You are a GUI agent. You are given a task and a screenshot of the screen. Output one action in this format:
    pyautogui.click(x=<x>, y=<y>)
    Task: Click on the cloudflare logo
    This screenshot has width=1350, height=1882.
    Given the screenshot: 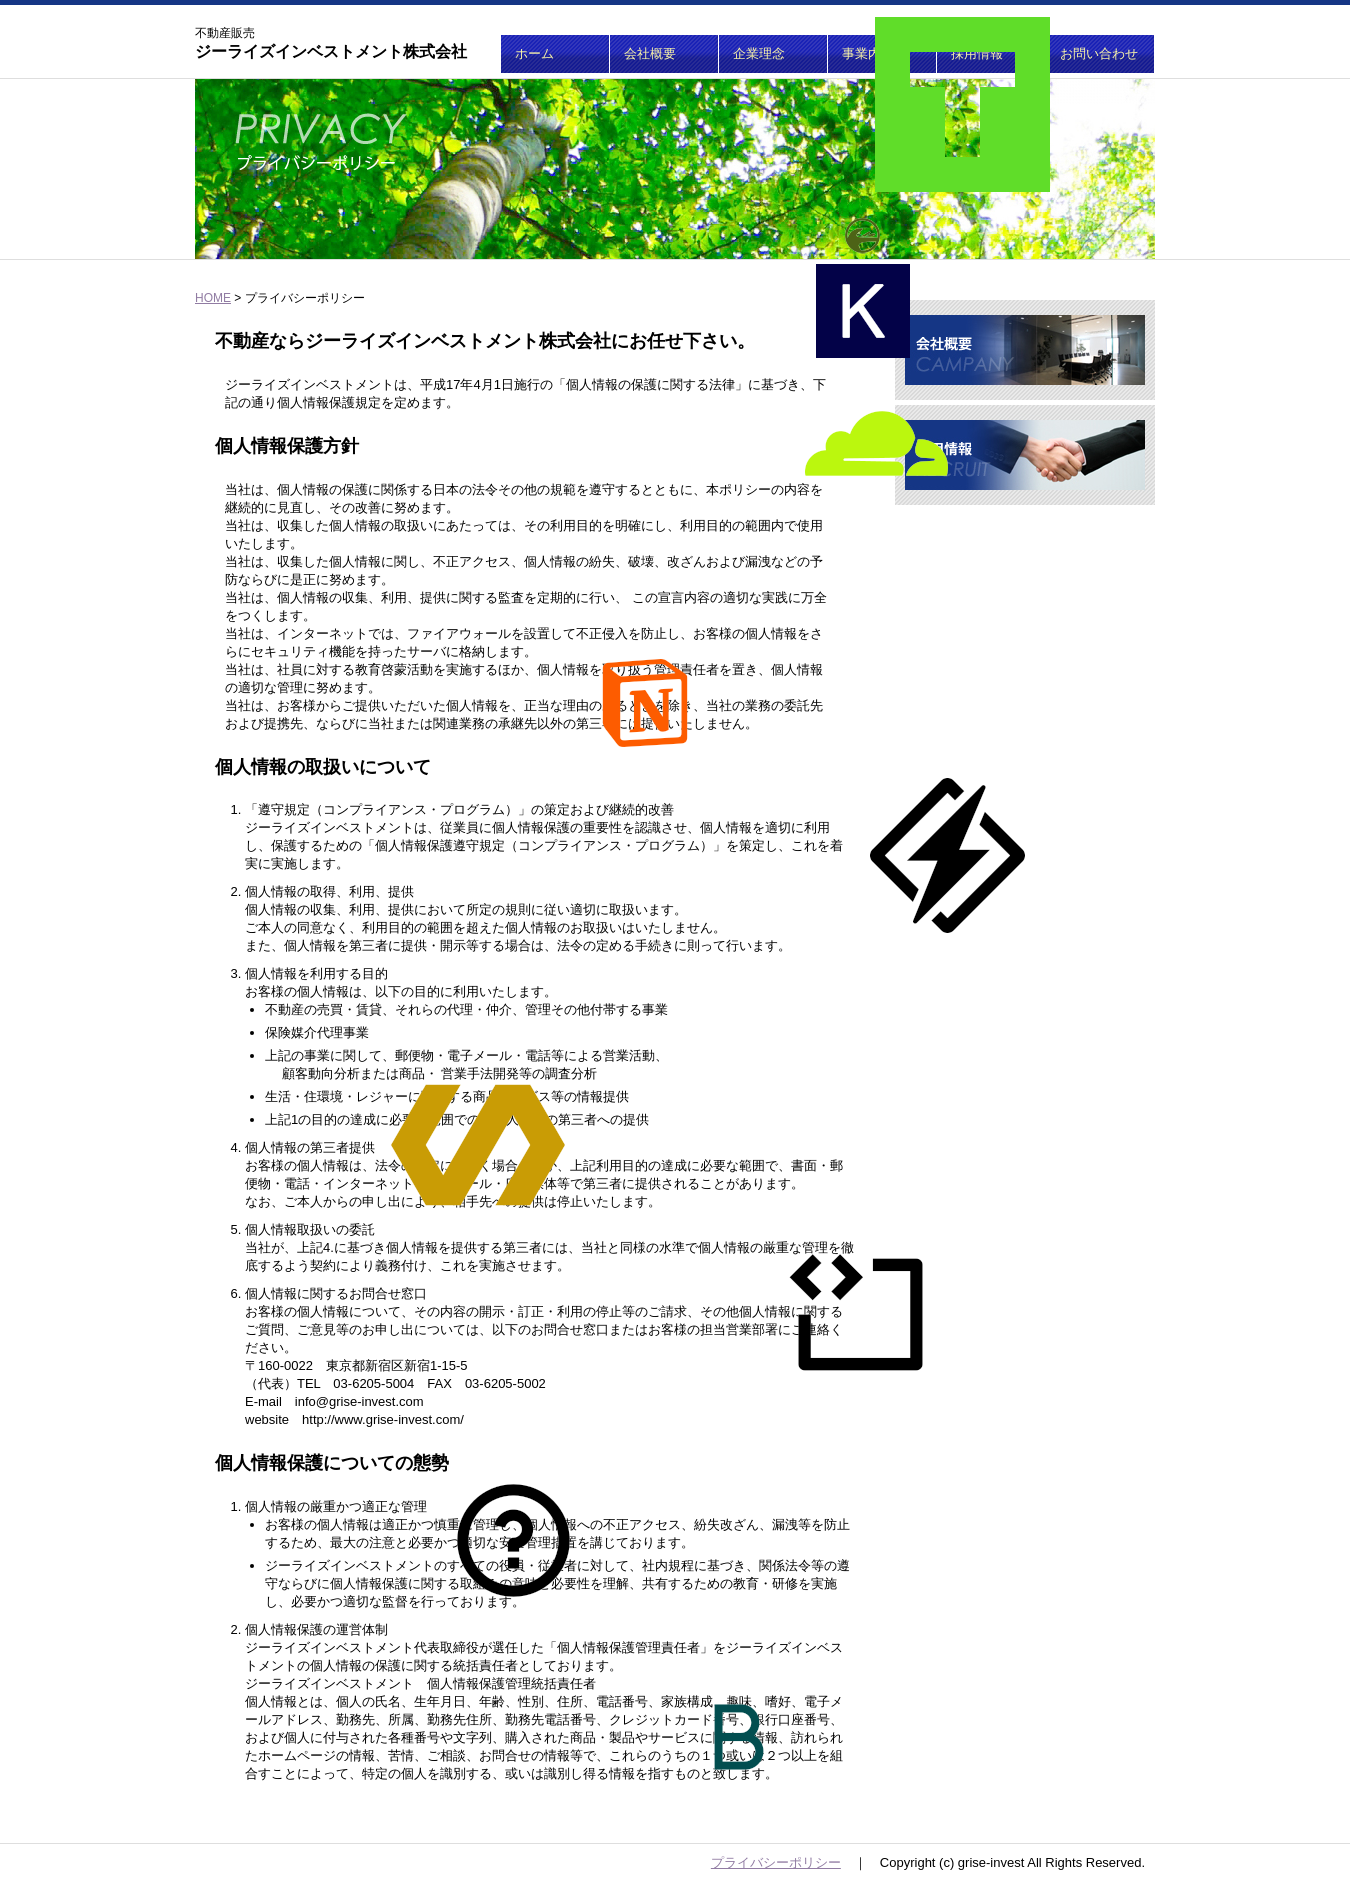 What is the action you would take?
    pyautogui.click(x=876, y=443)
    